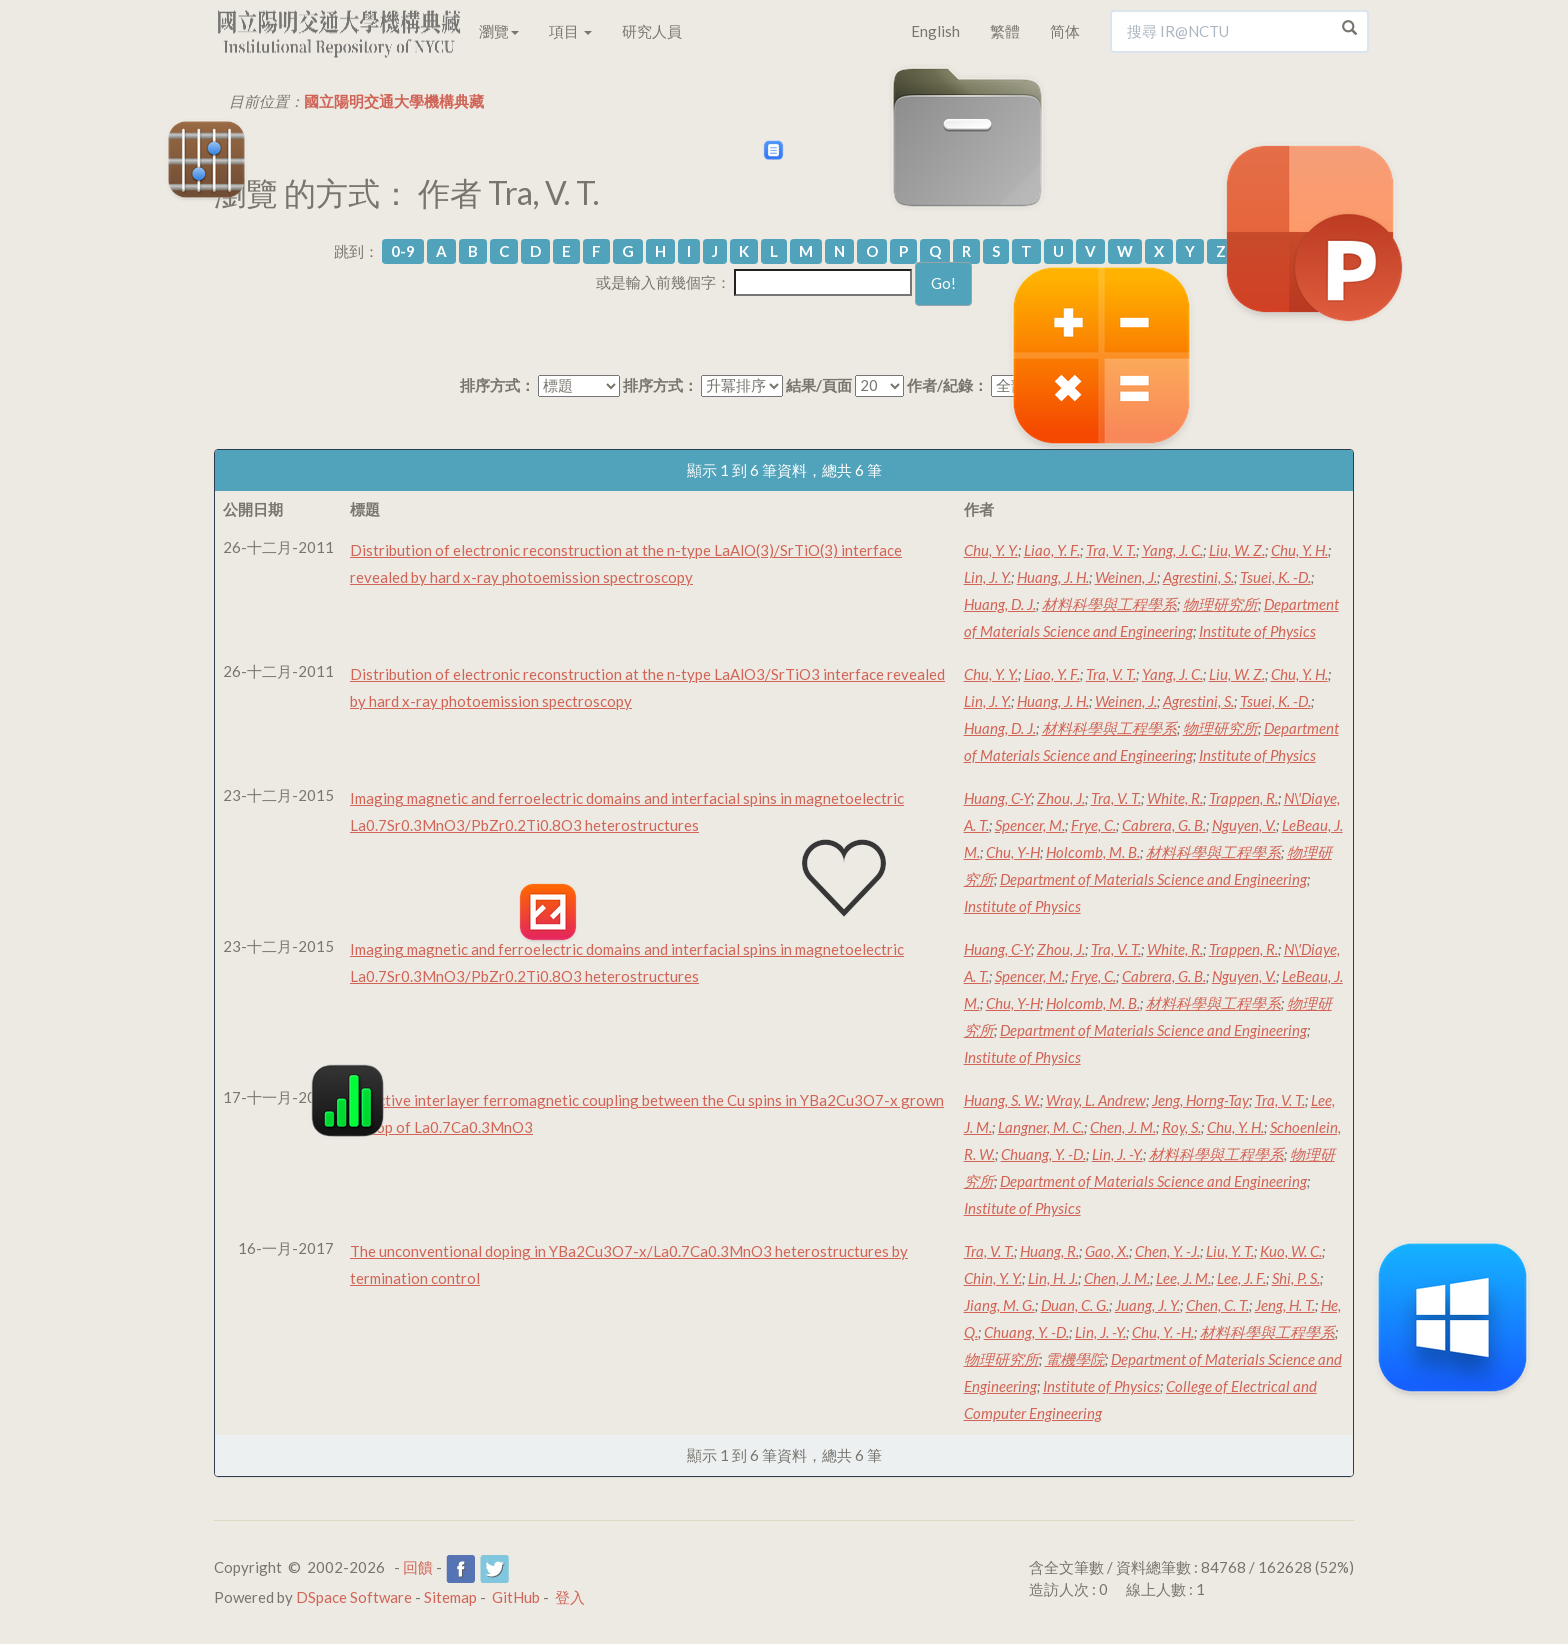 Image resolution: width=1568 pixels, height=1644 pixels. What do you see at coordinates (773, 150) in the screenshot?
I see `open system actions or shortcuts settings` at bounding box center [773, 150].